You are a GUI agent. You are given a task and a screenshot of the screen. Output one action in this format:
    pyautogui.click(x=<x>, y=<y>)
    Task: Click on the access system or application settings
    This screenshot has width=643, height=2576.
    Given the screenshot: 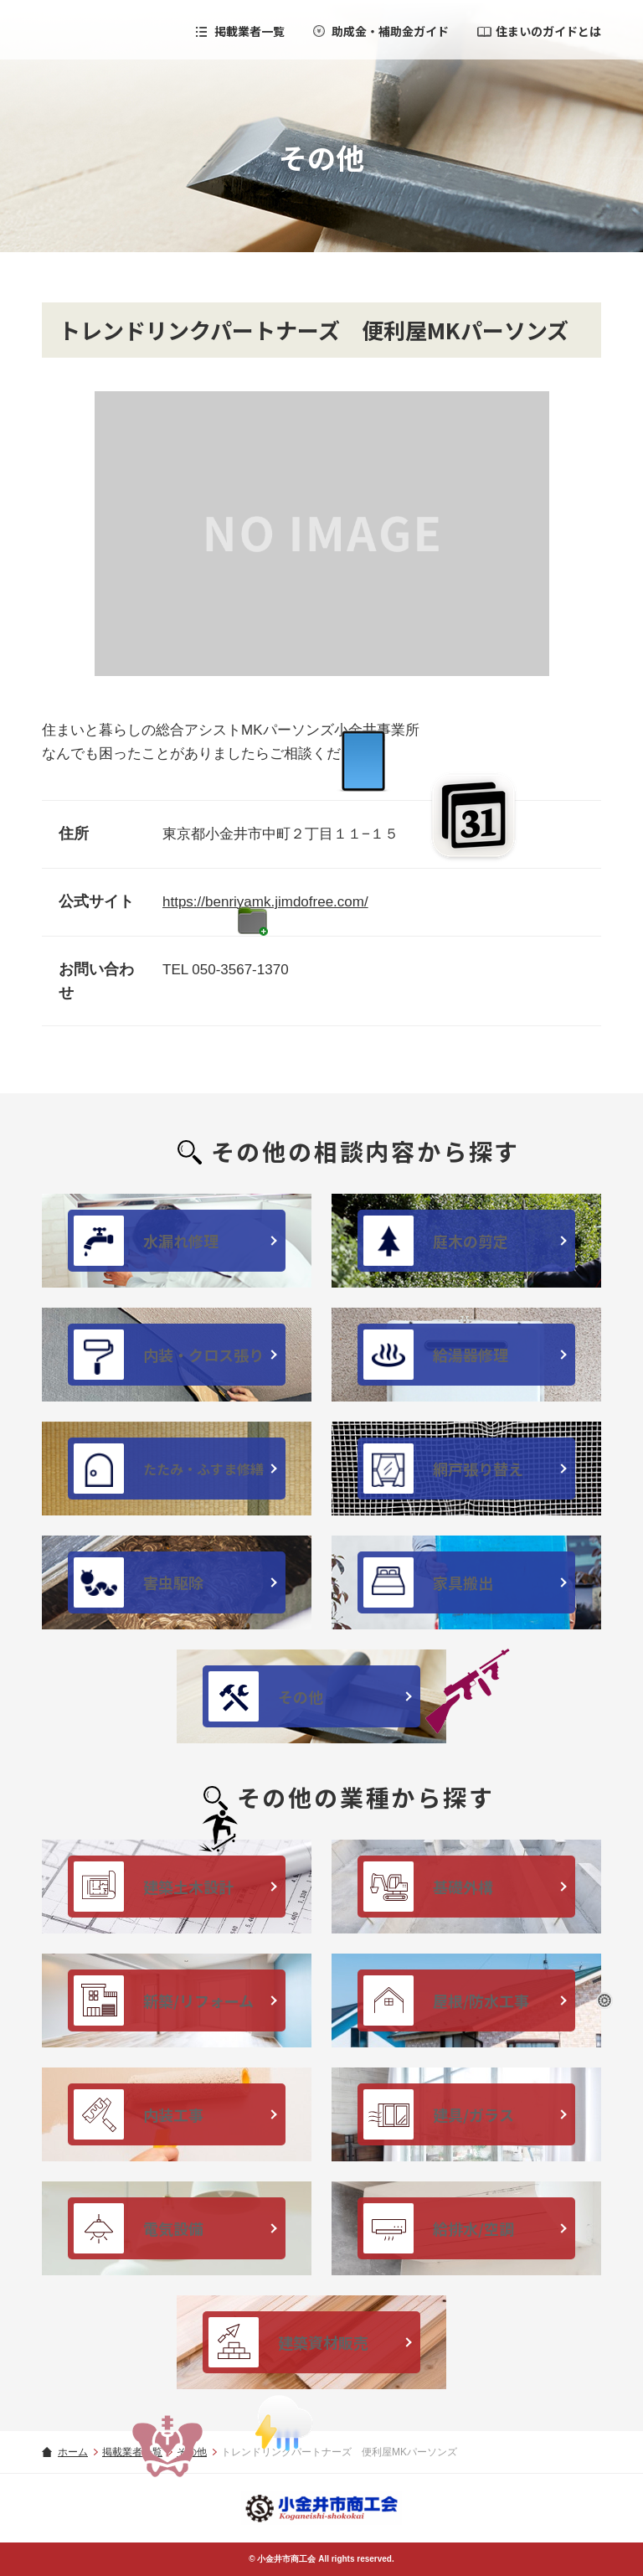 What is the action you would take?
    pyautogui.click(x=604, y=2000)
    